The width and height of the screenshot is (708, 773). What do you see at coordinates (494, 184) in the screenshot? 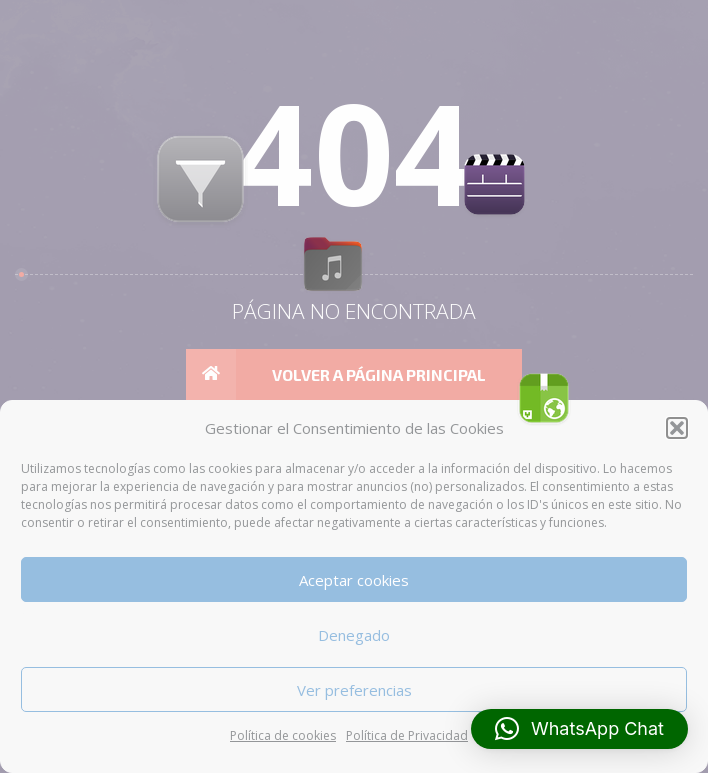
I see `open pitivi video editor` at bounding box center [494, 184].